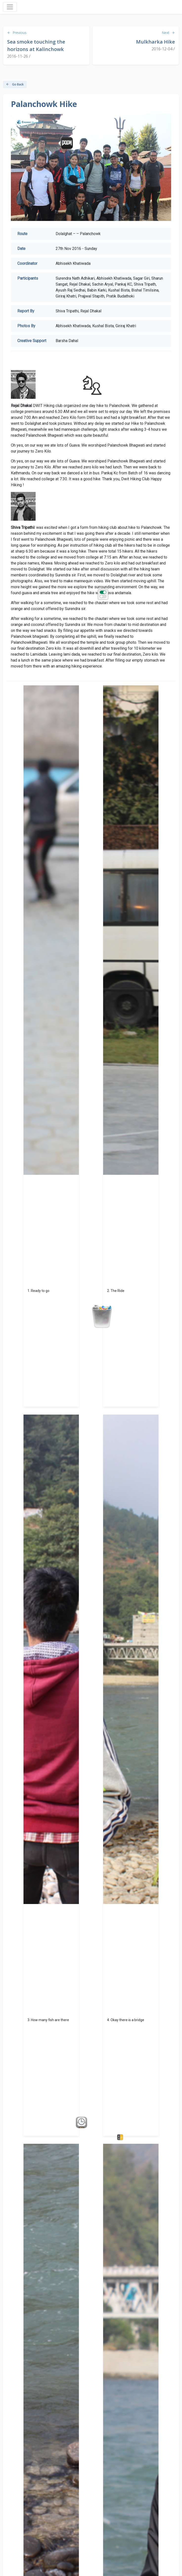 The height and width of the screenshot is (2576, 182). Describe the element at coordinates (81, 2122) in the screenshot. I see `access time machine backup settings` at that location.